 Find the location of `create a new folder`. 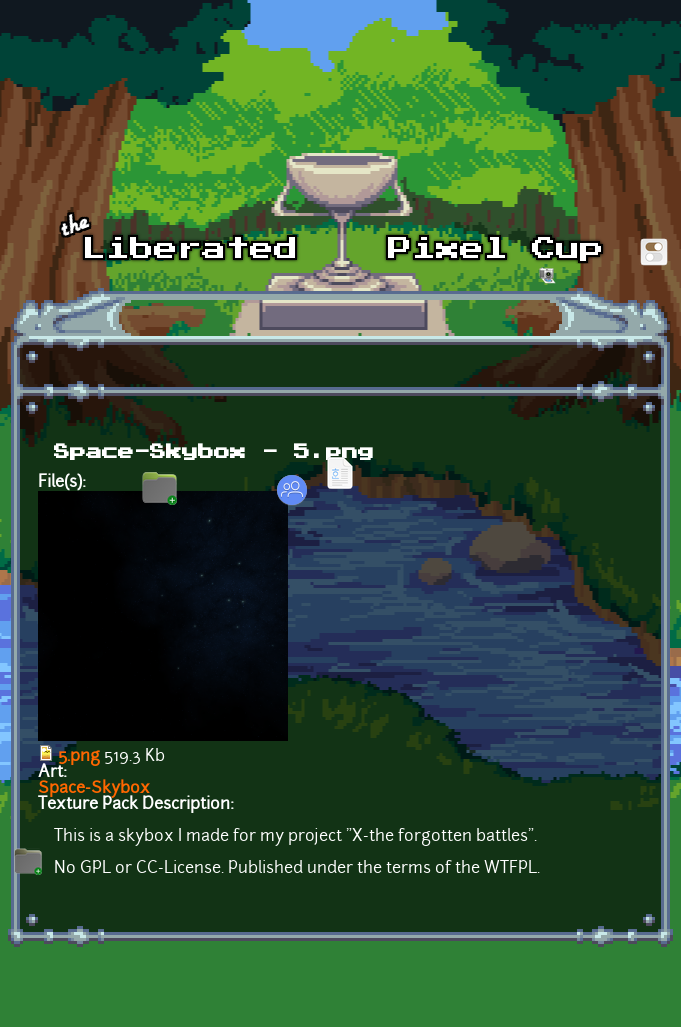

create a new folder is located at coordinates (159, 487).